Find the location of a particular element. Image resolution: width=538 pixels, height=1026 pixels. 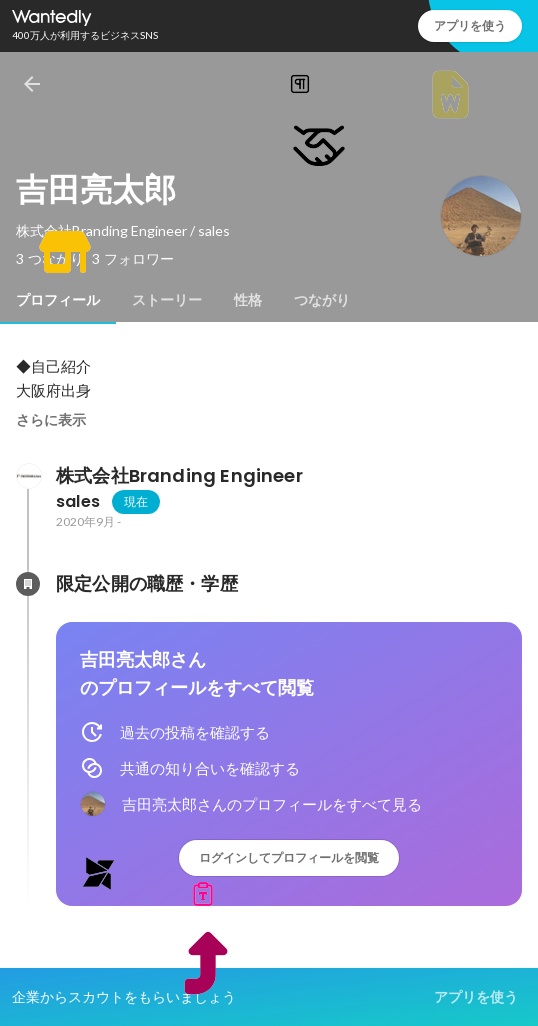

open a Microsoft Word document is located at coordinates (450, 94).